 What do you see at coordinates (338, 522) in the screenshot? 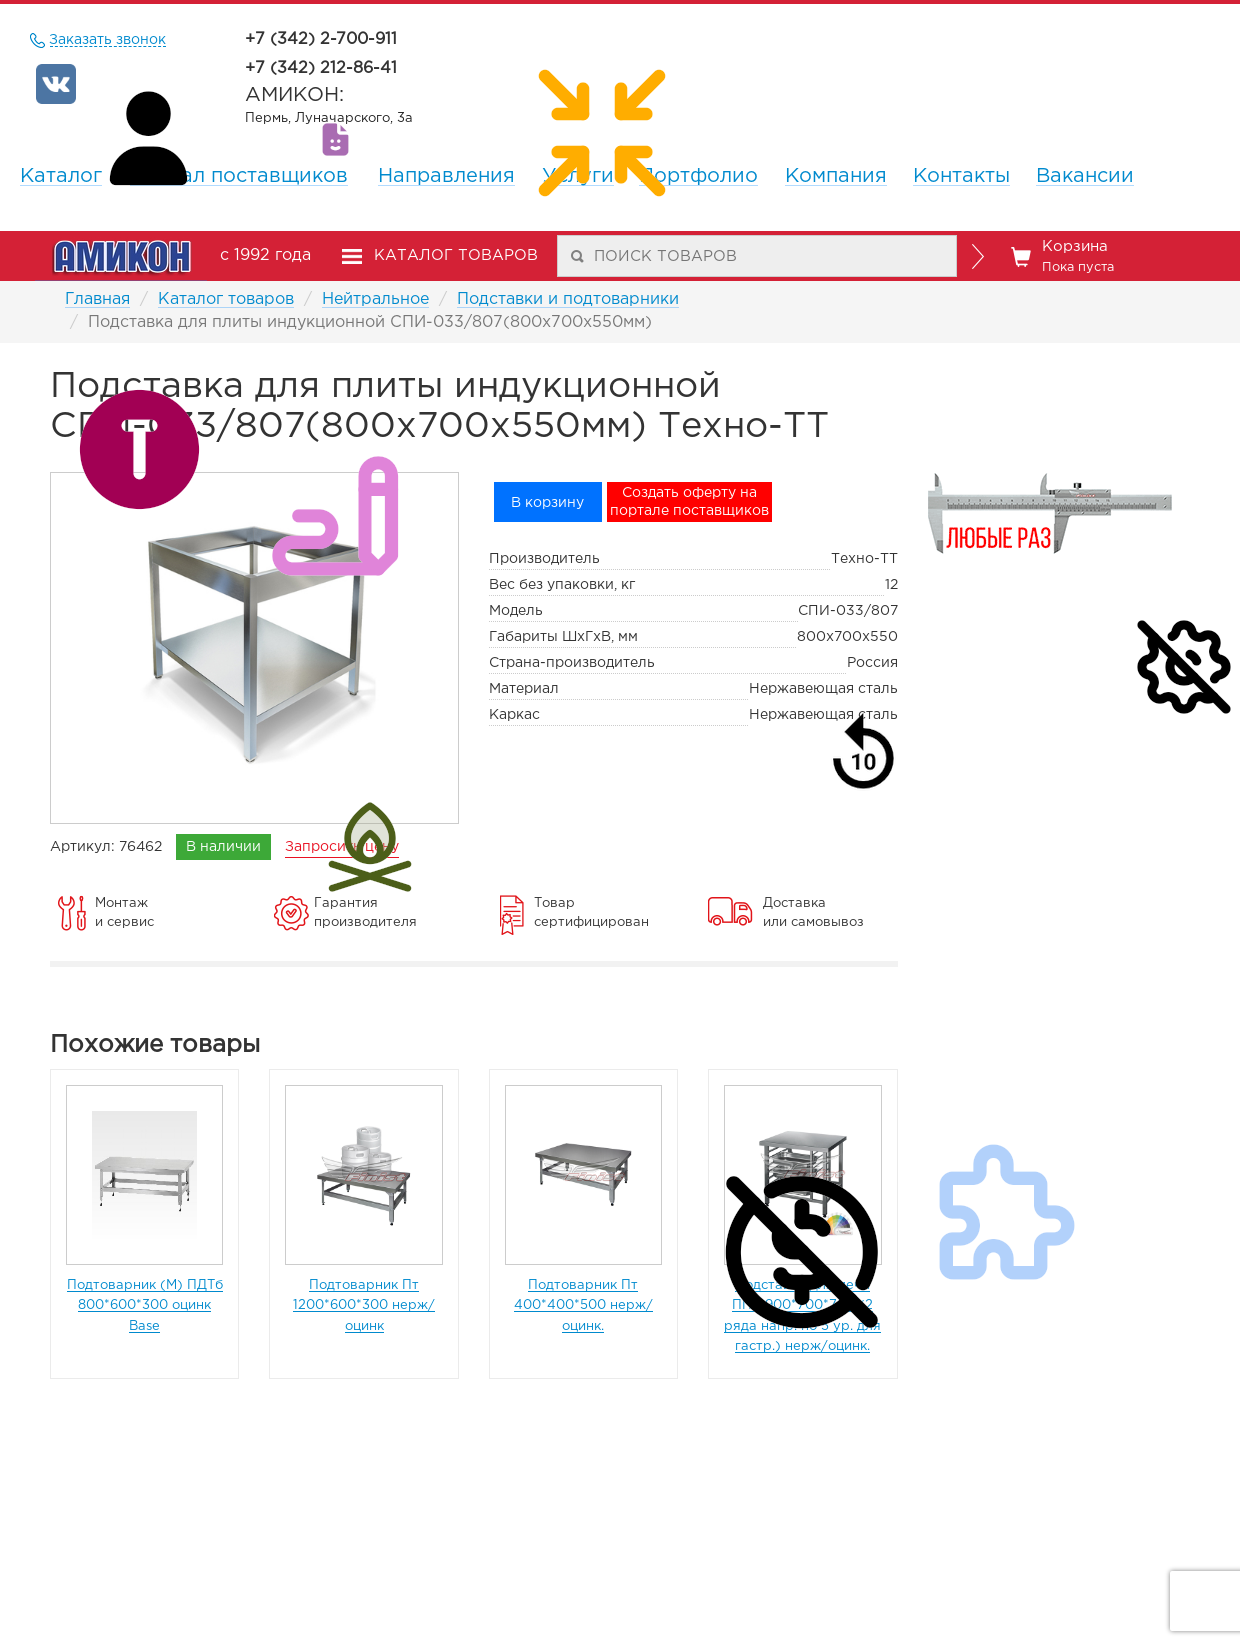
I see `compose or write new content` at bounding box center [338, 522].